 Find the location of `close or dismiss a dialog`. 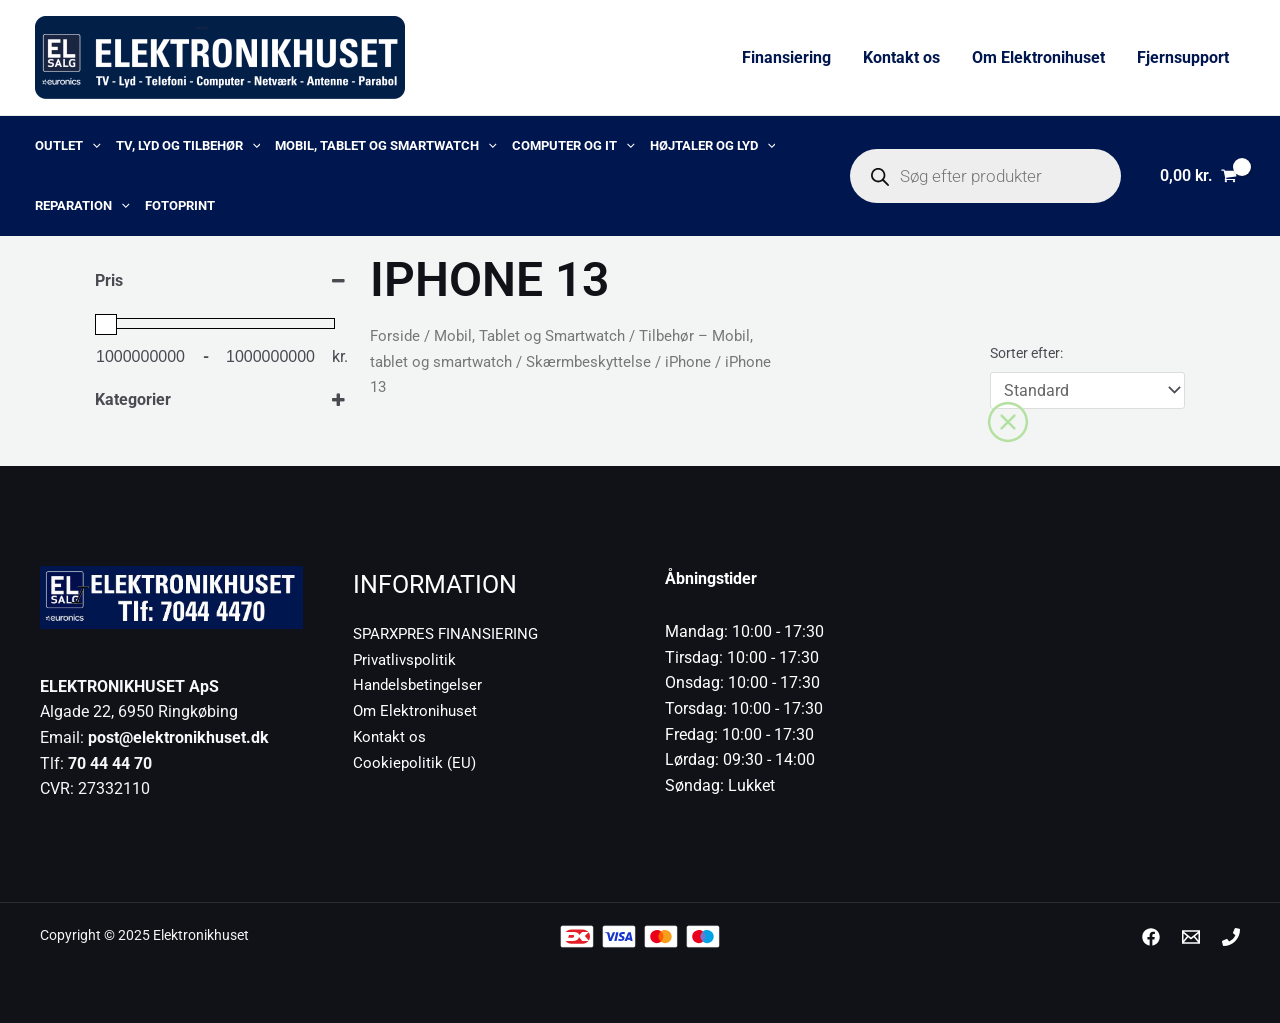

close or dismiss a dialog is located at coordinates (1008, 422).